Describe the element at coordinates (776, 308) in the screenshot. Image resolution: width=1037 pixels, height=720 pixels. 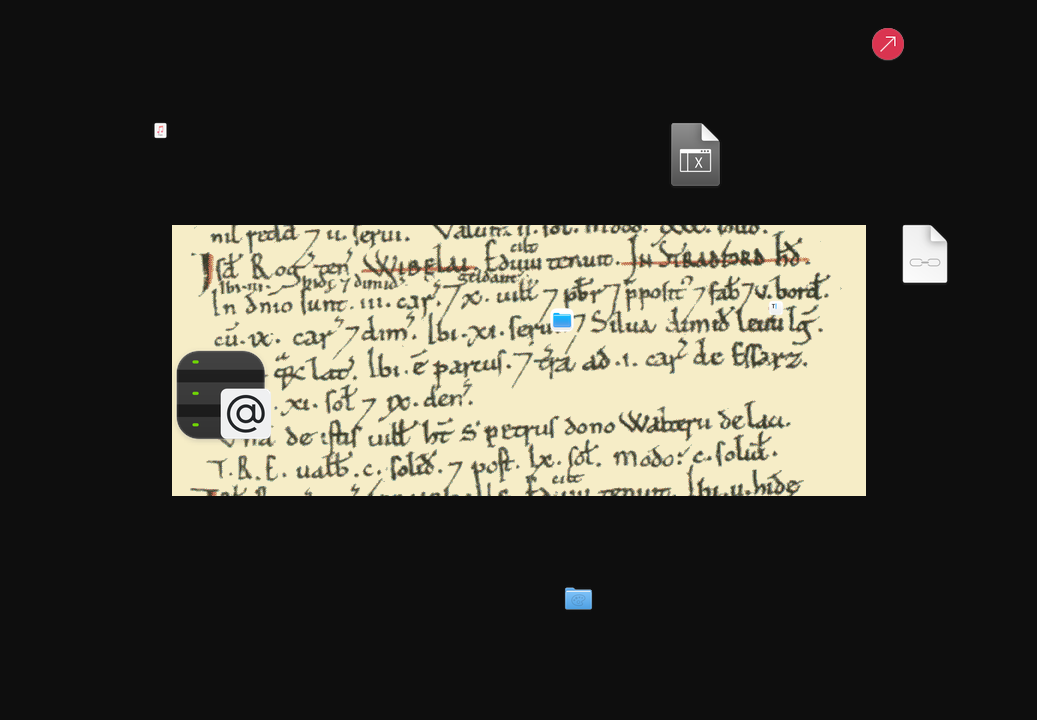
I see `open text editor application` at that location.